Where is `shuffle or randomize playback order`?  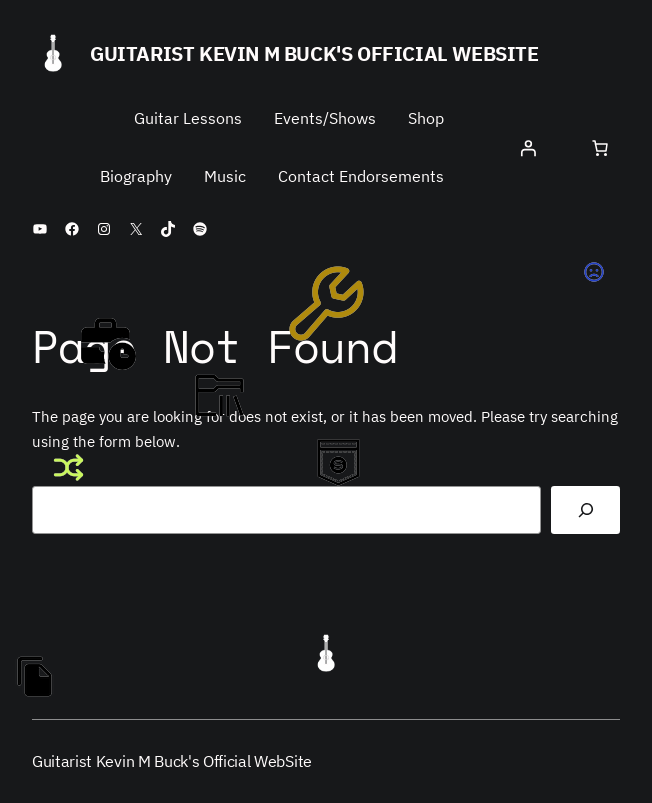 shuffle or randomize playback order is located at coordinates (68, 467).